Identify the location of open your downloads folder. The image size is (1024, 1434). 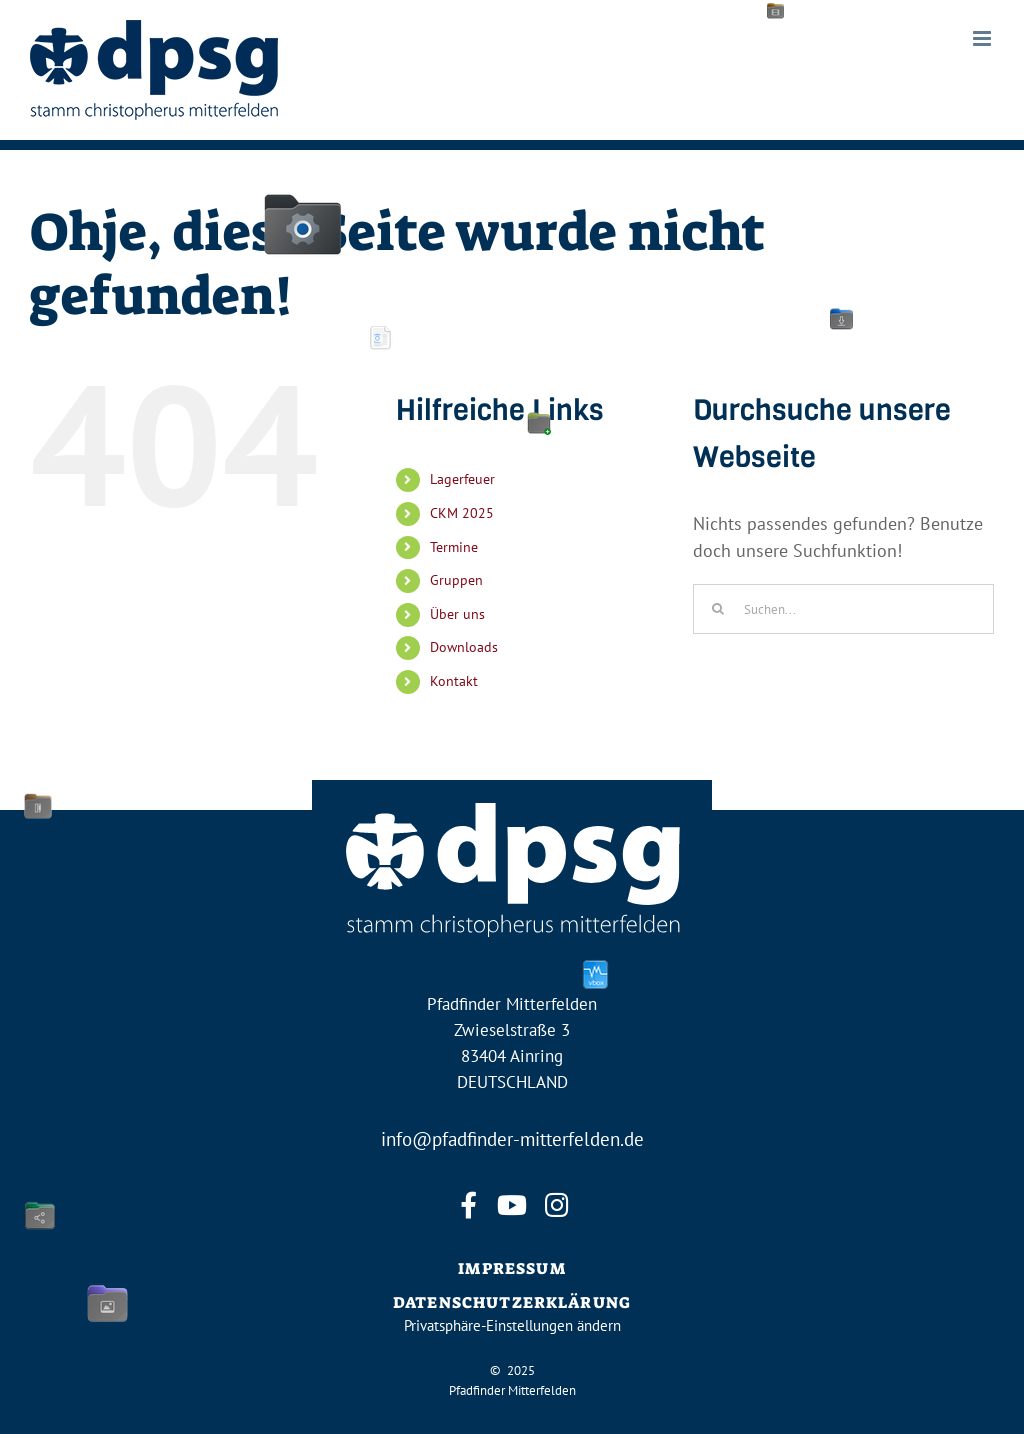
(841, 318).